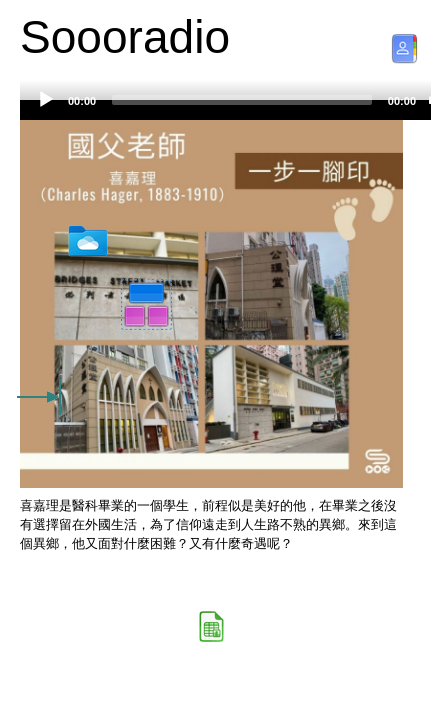  Describe the element at coordinates (146, 304) in the screenshot. I see `select all items in the current view` at that location.